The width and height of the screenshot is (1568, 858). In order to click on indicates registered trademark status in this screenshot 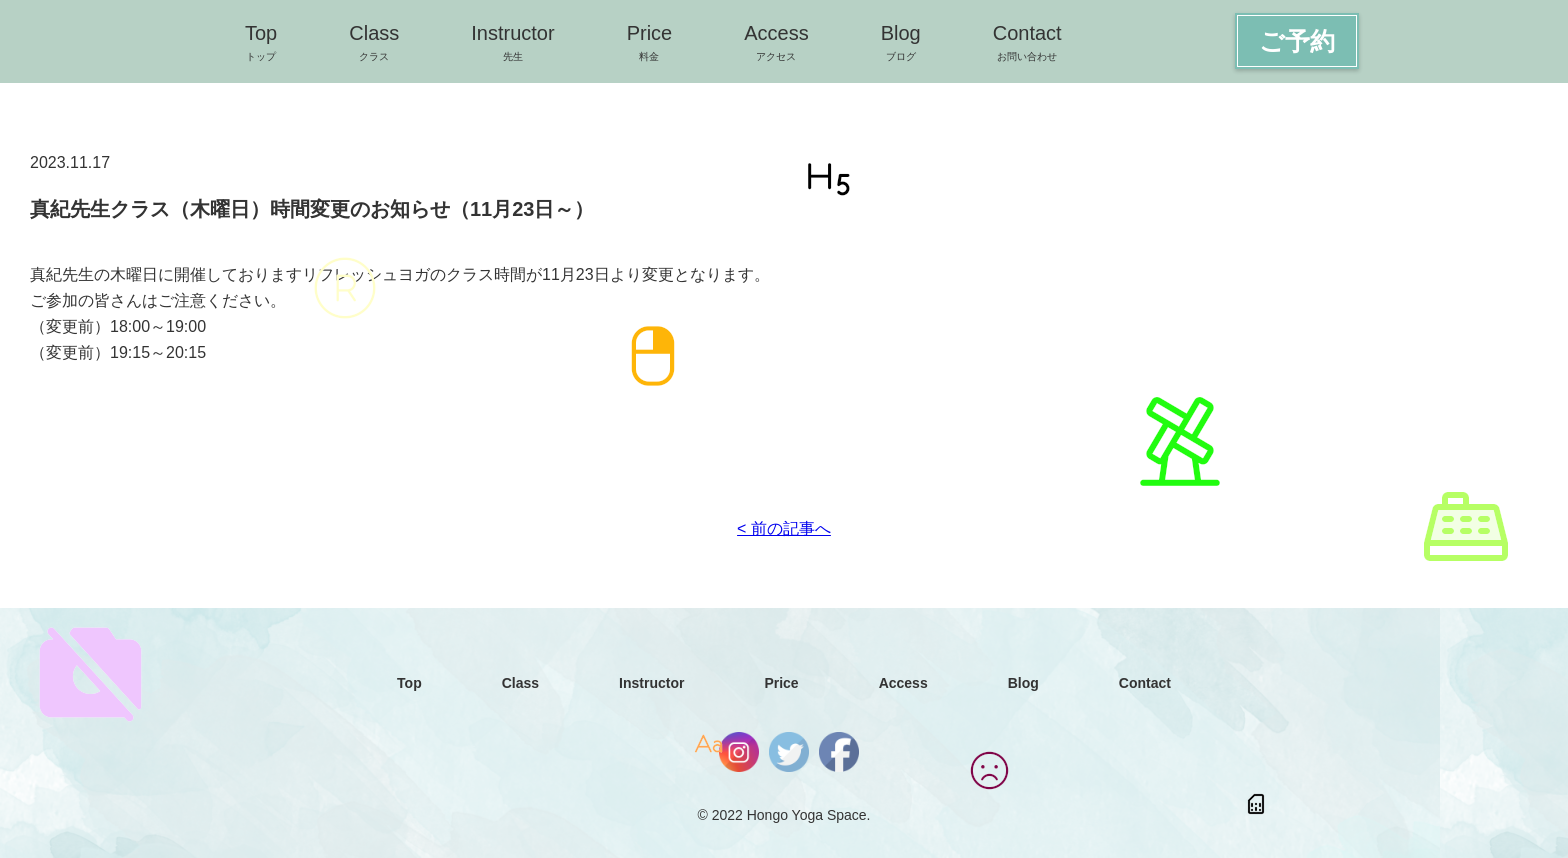, I will do `click(345, 288)`.